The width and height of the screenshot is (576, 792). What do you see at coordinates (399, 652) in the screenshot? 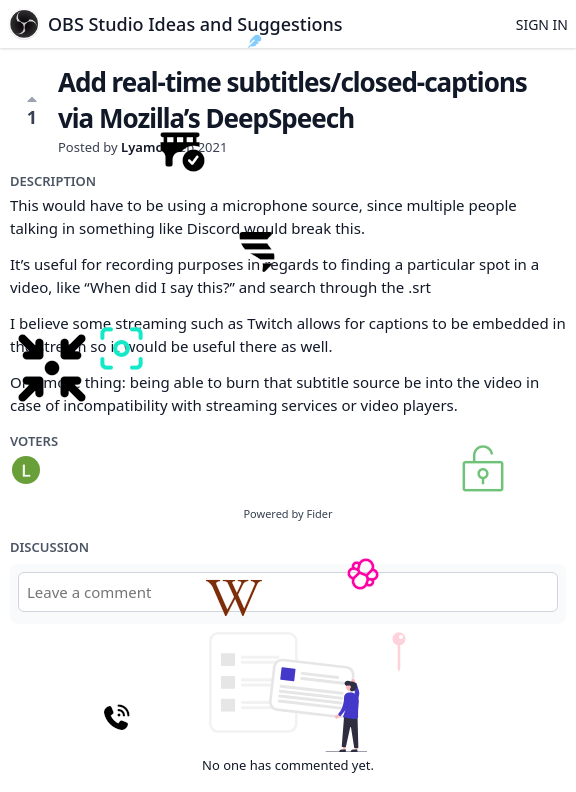
I see `pin an item to keep it visible` at bounding box center [399, 652].